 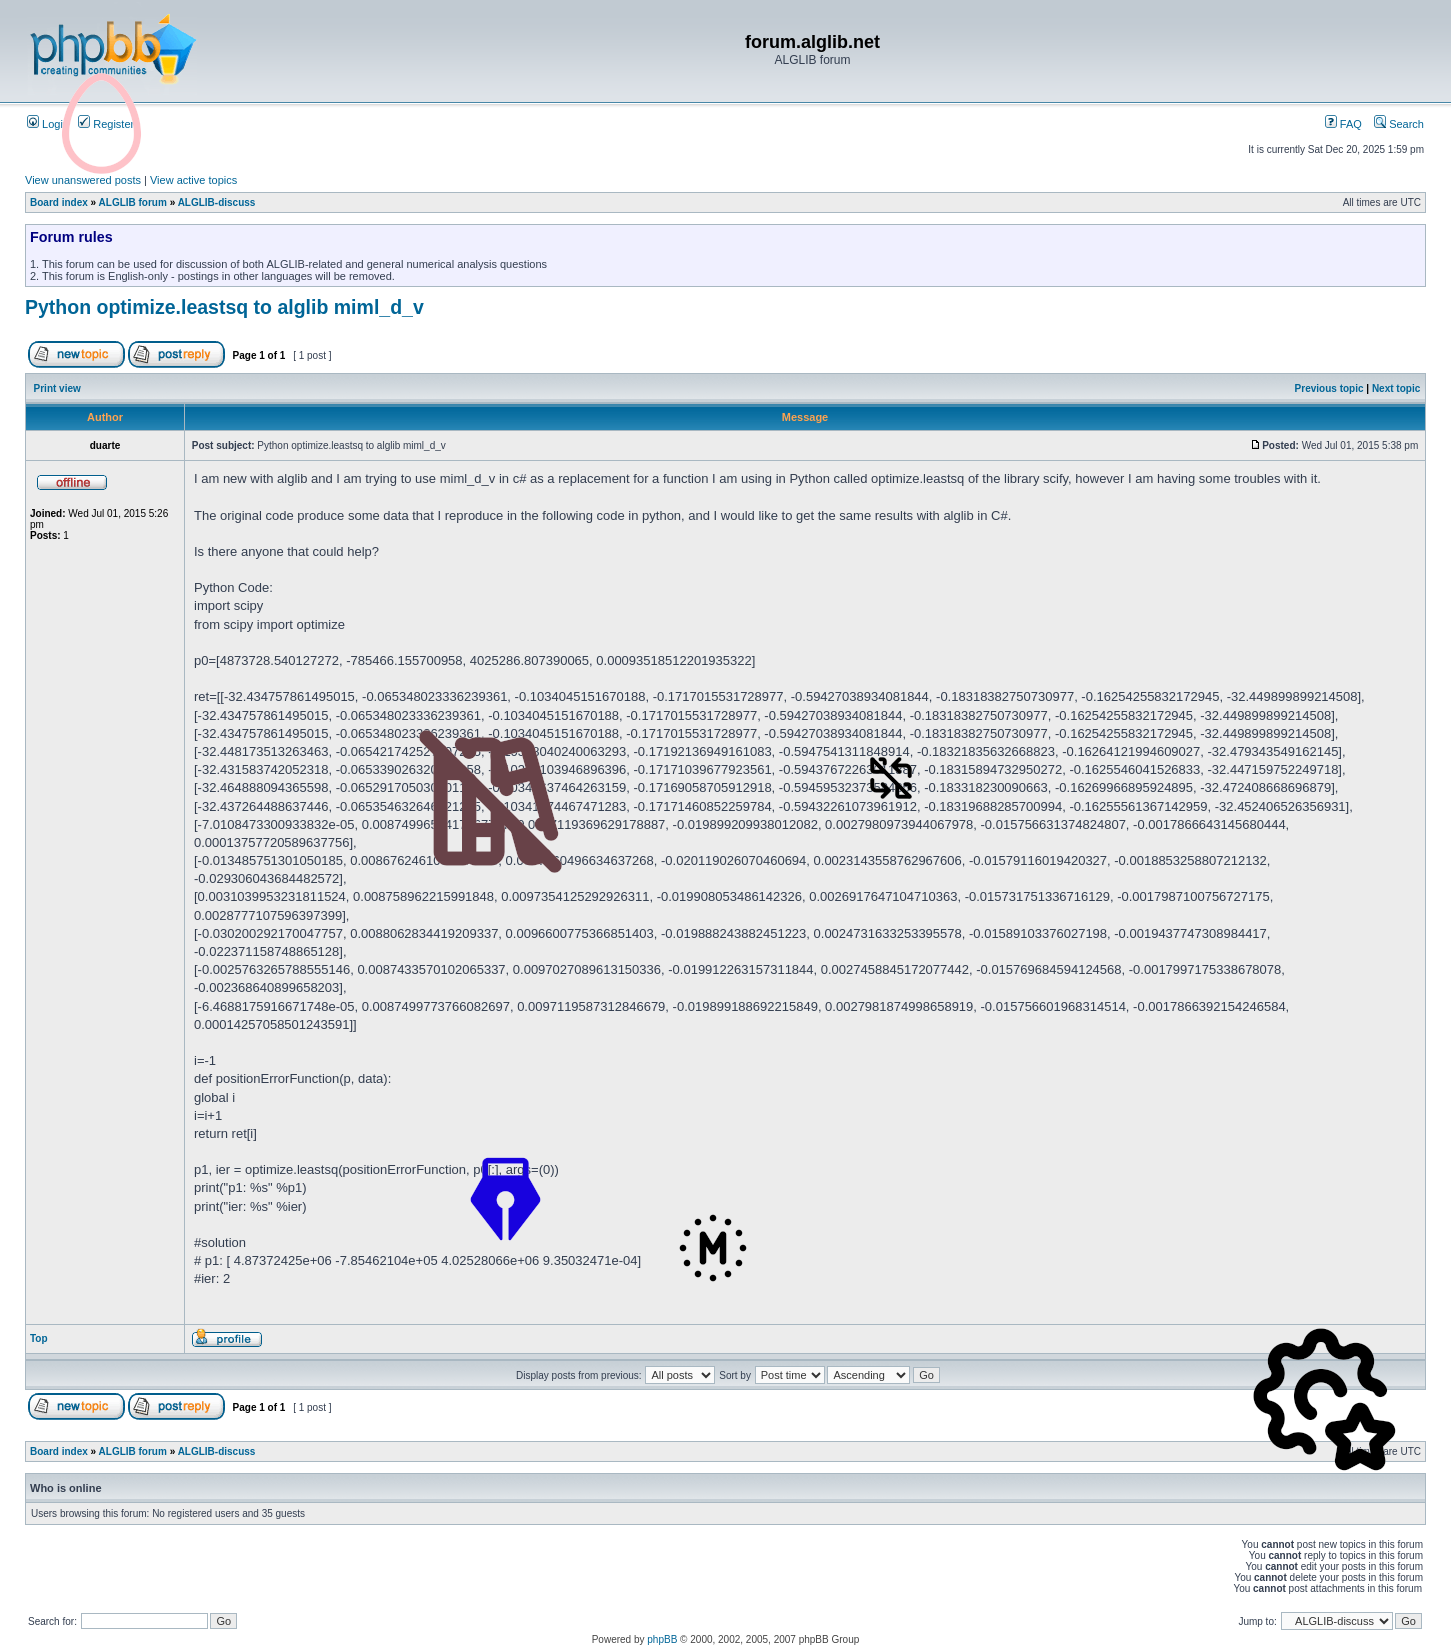 I want to click on library or reading feature unavailable, so click(x=490, y=801).